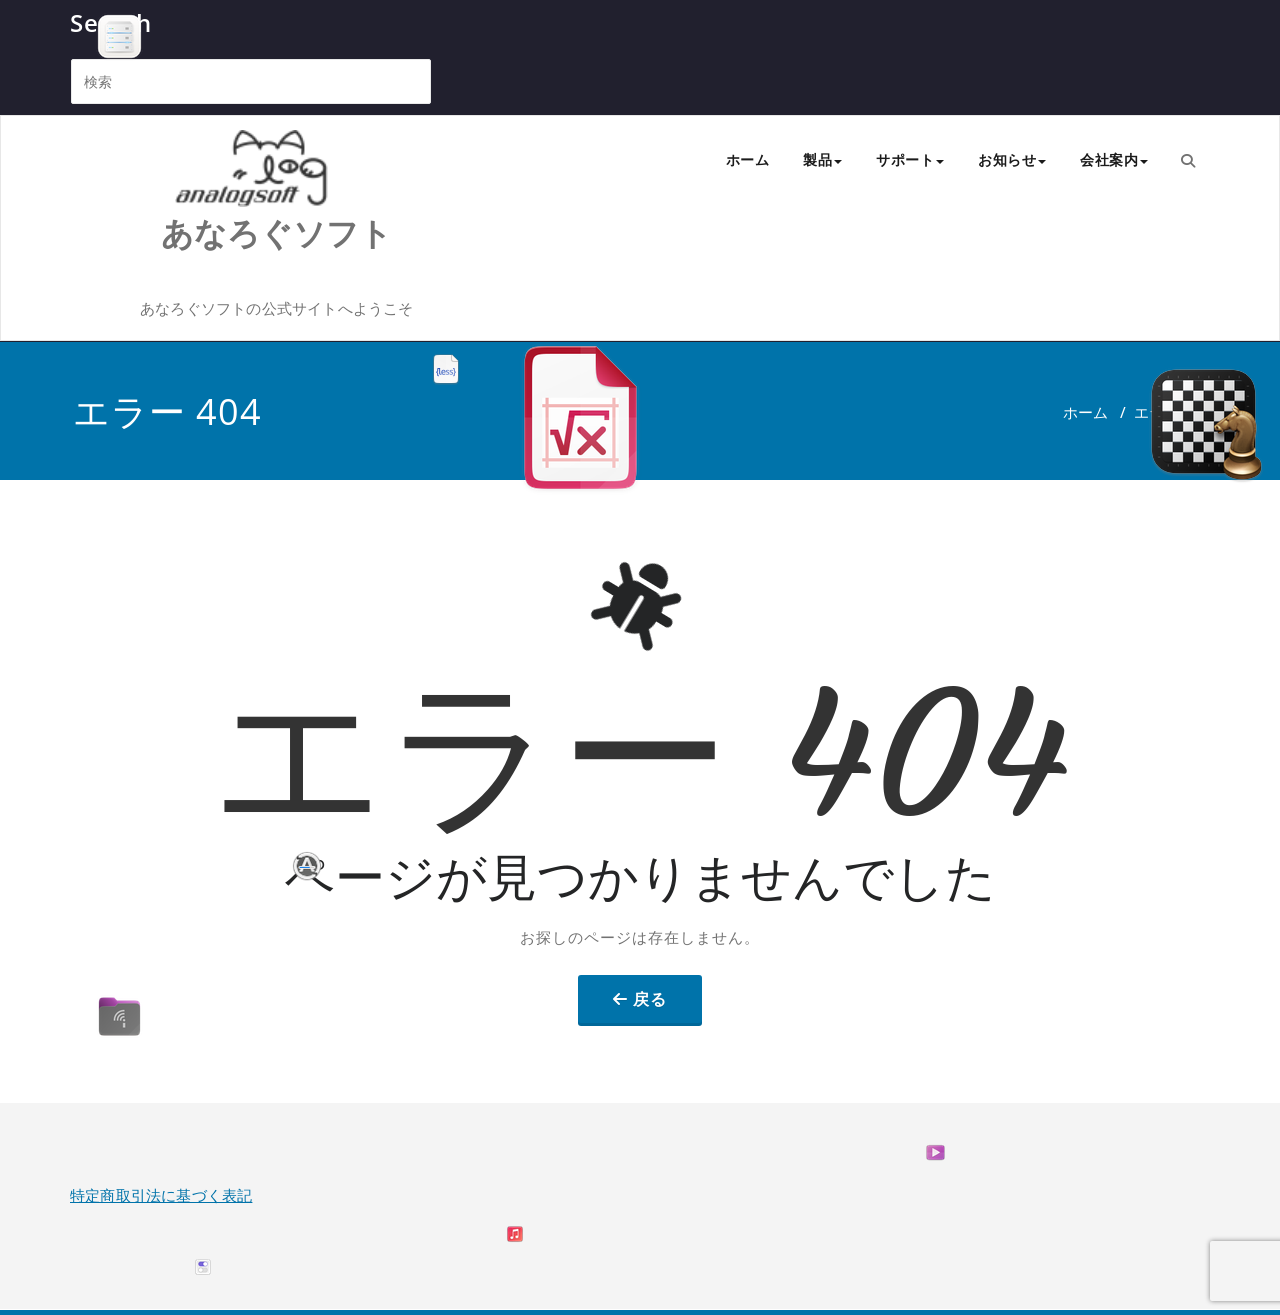 The width and height of the screenshot is (1280, 1315). I want to click on open insync cloud sync folder, so click(119, 1016).